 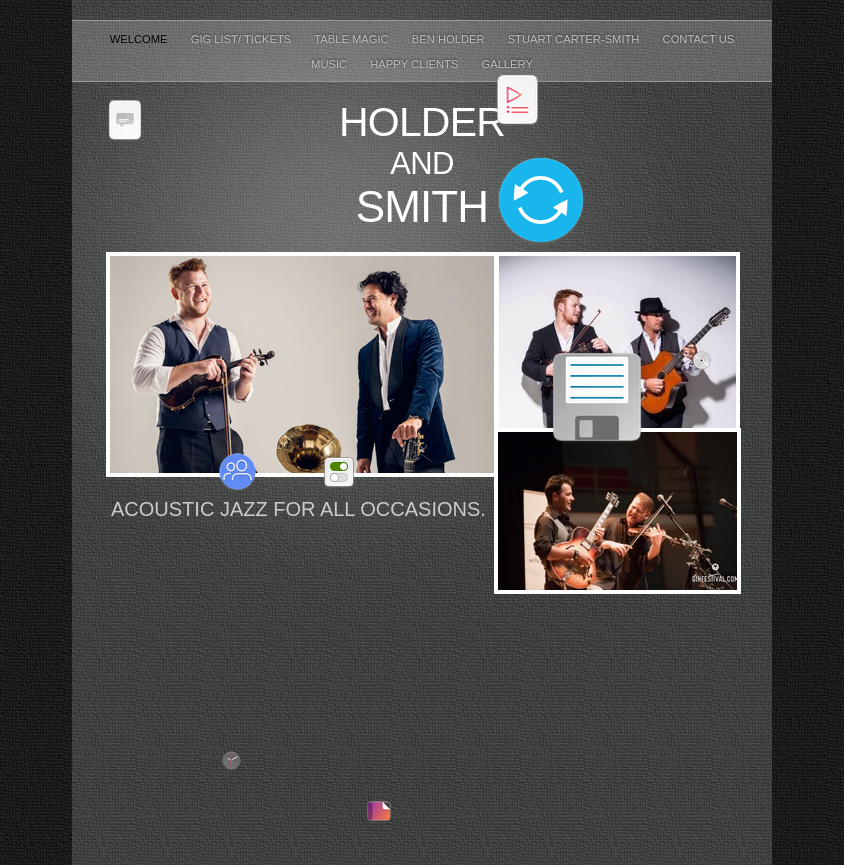 What do you see at coordinates (541, 200) in the screenshot?
I see `indicates file is syncing with shared folder` at bounding box center [541, 200].